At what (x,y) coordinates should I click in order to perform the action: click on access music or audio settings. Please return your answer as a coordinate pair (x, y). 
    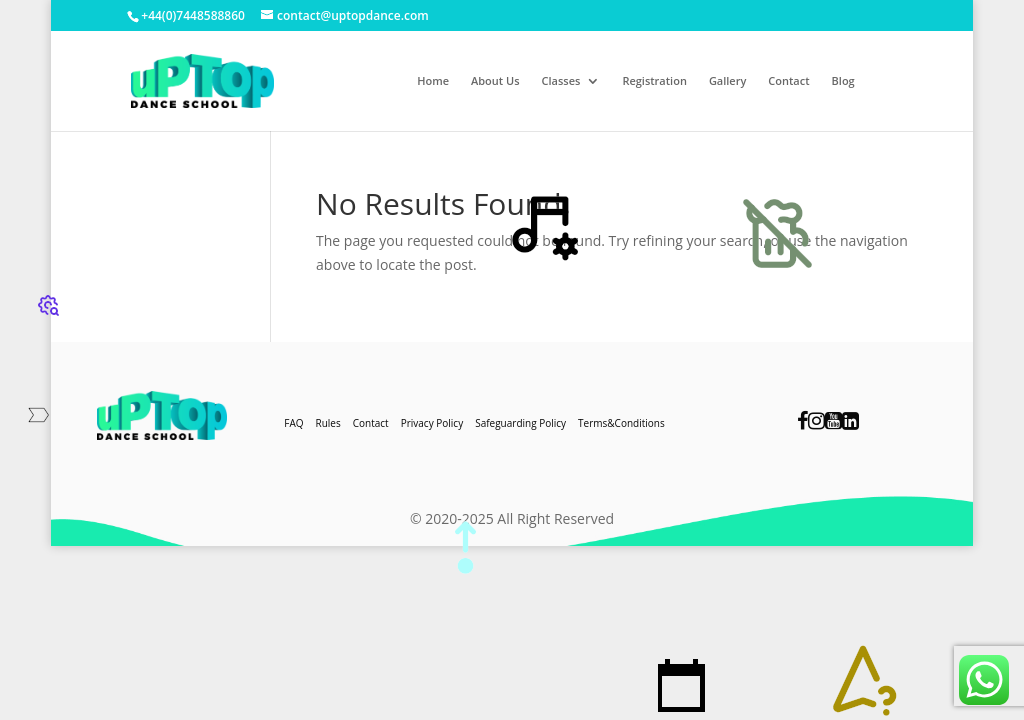
    Looking at the image, I should click on (543, 224).